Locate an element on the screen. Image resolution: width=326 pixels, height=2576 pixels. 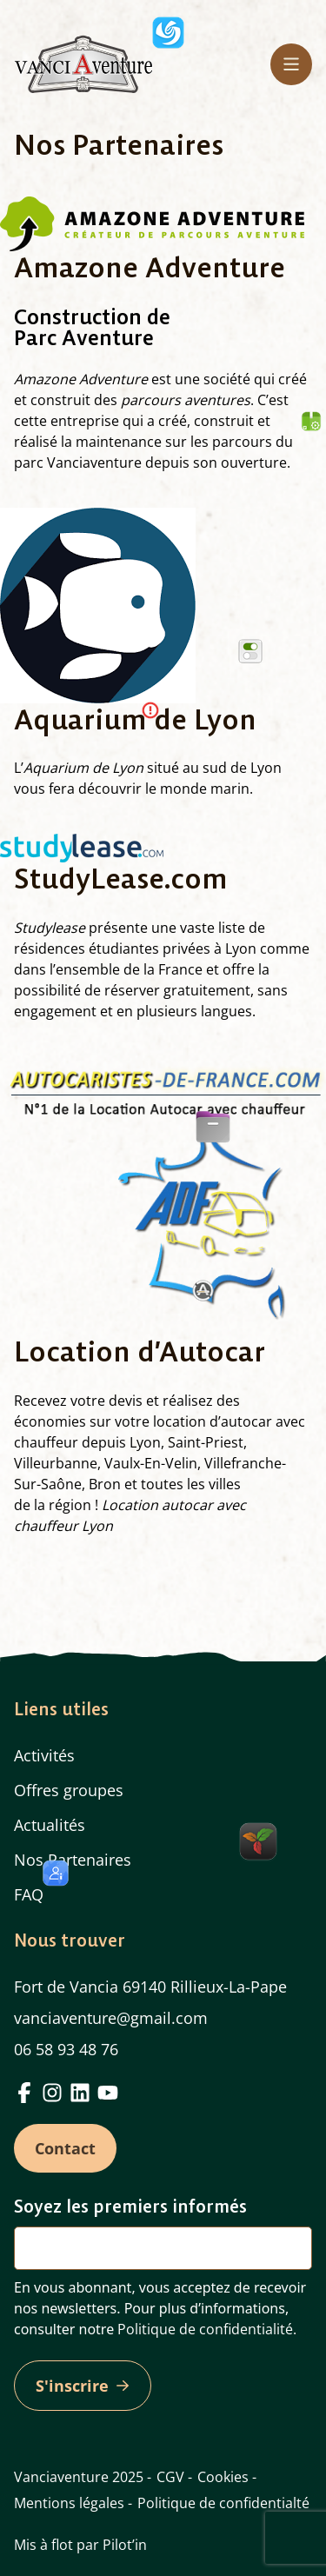
open the software update manager is located at coordinates (203, 1290).